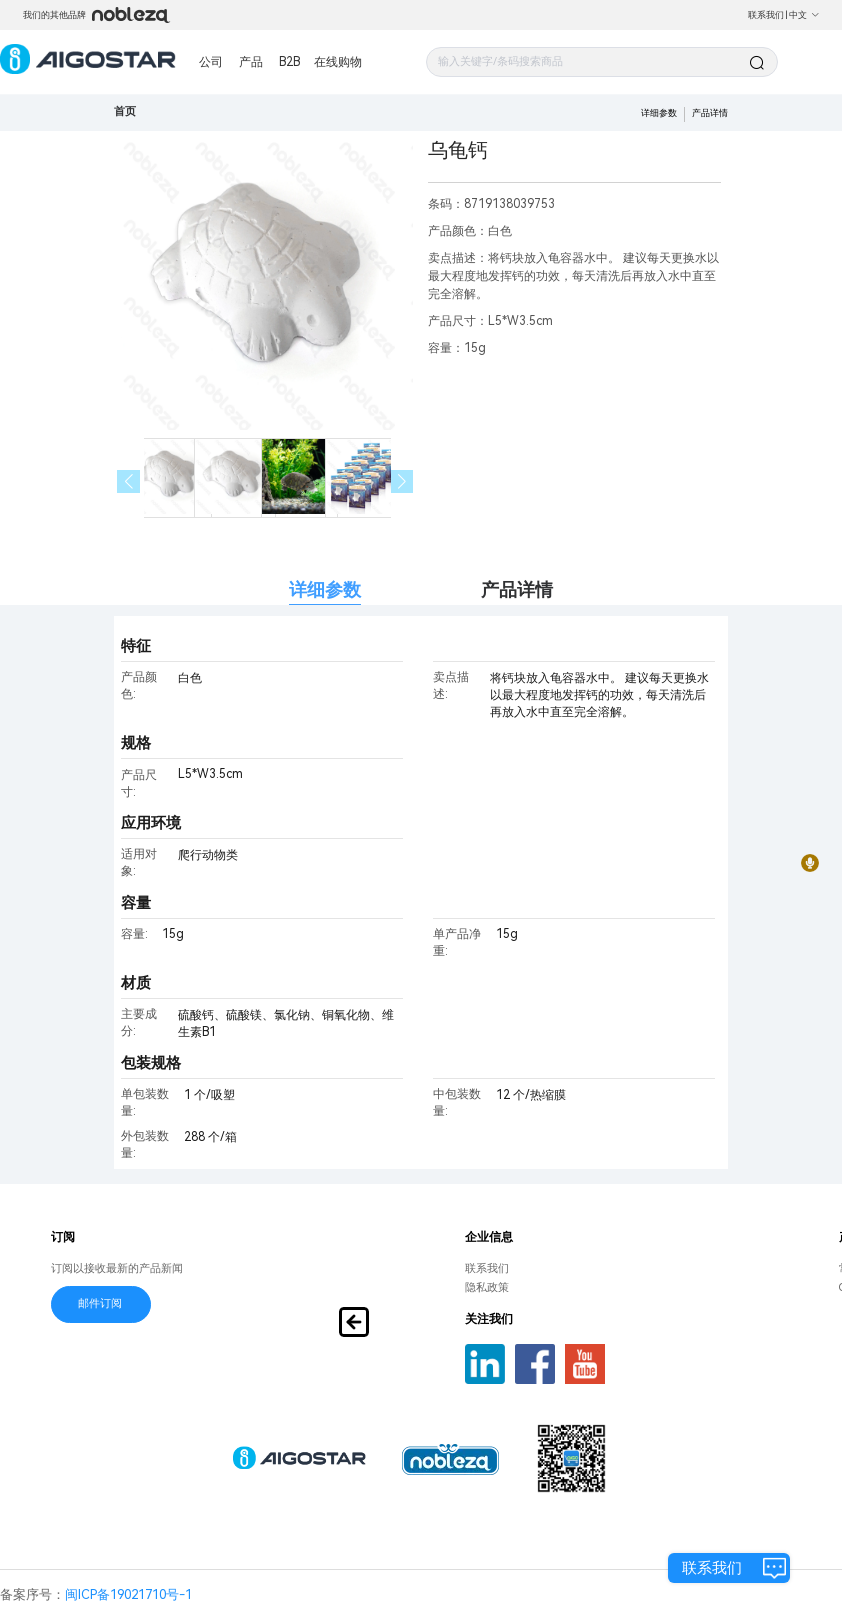 The height and width of the screenshot is (1623, 842). What do you see at coordinates (354, 1322) in the screenshot?
I see `go back to the previous screen` at bounding box center [354, 1322].